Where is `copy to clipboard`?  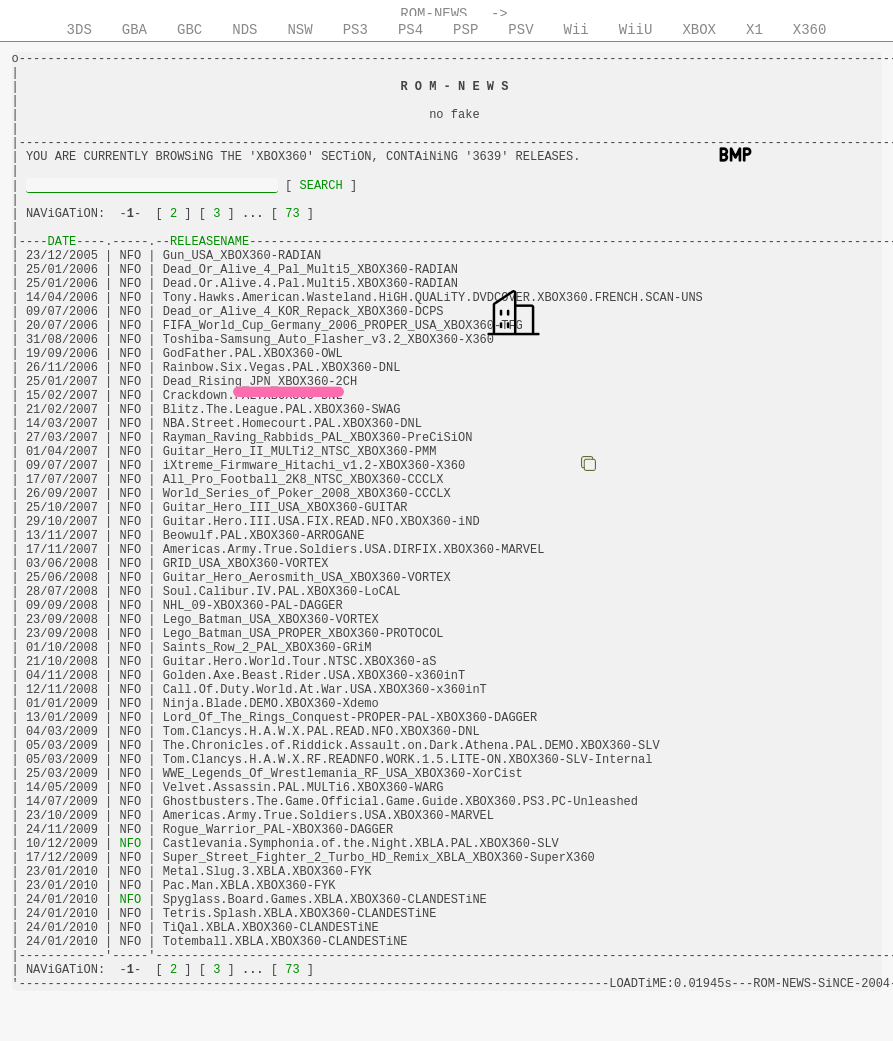 copy to clipboard is located at coordinates (588, 463).